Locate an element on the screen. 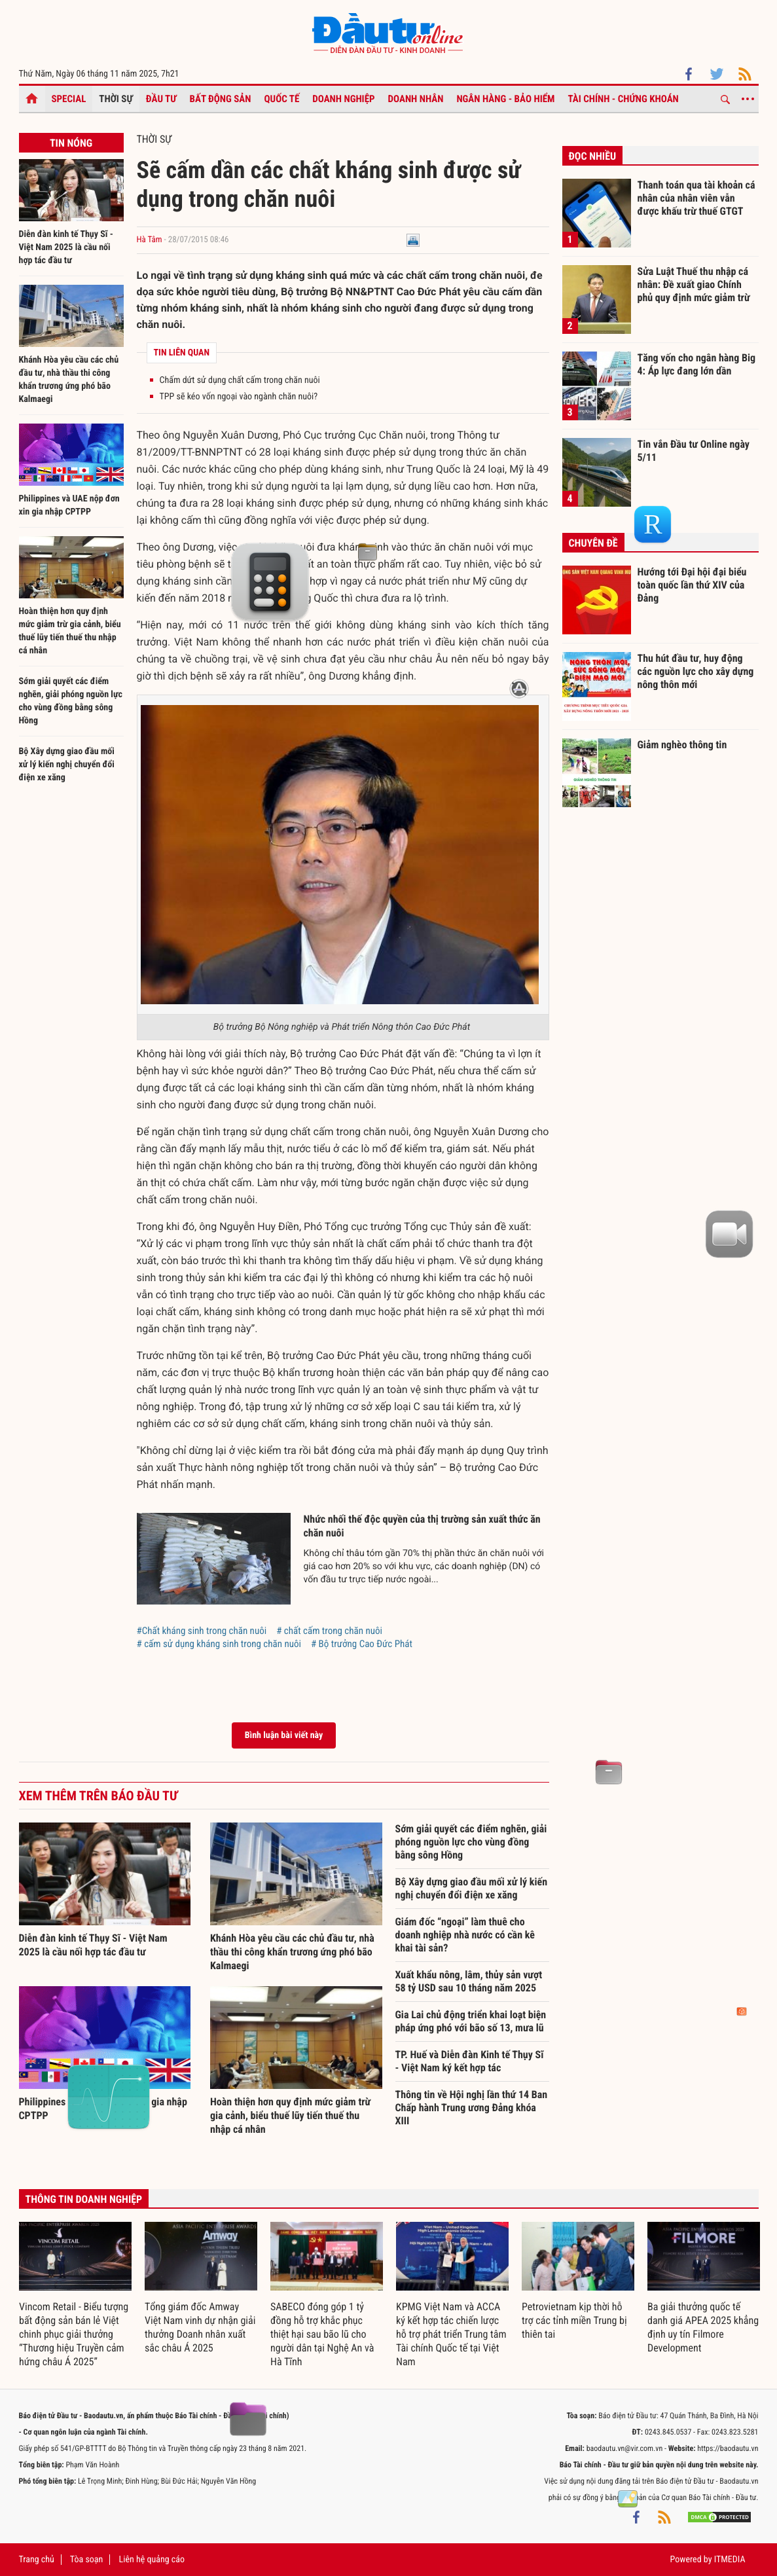 The width and height of the screenshot is (777, 2576). indicates a valid drop target for moving files into this folder is located at coordinates (248, 2419).